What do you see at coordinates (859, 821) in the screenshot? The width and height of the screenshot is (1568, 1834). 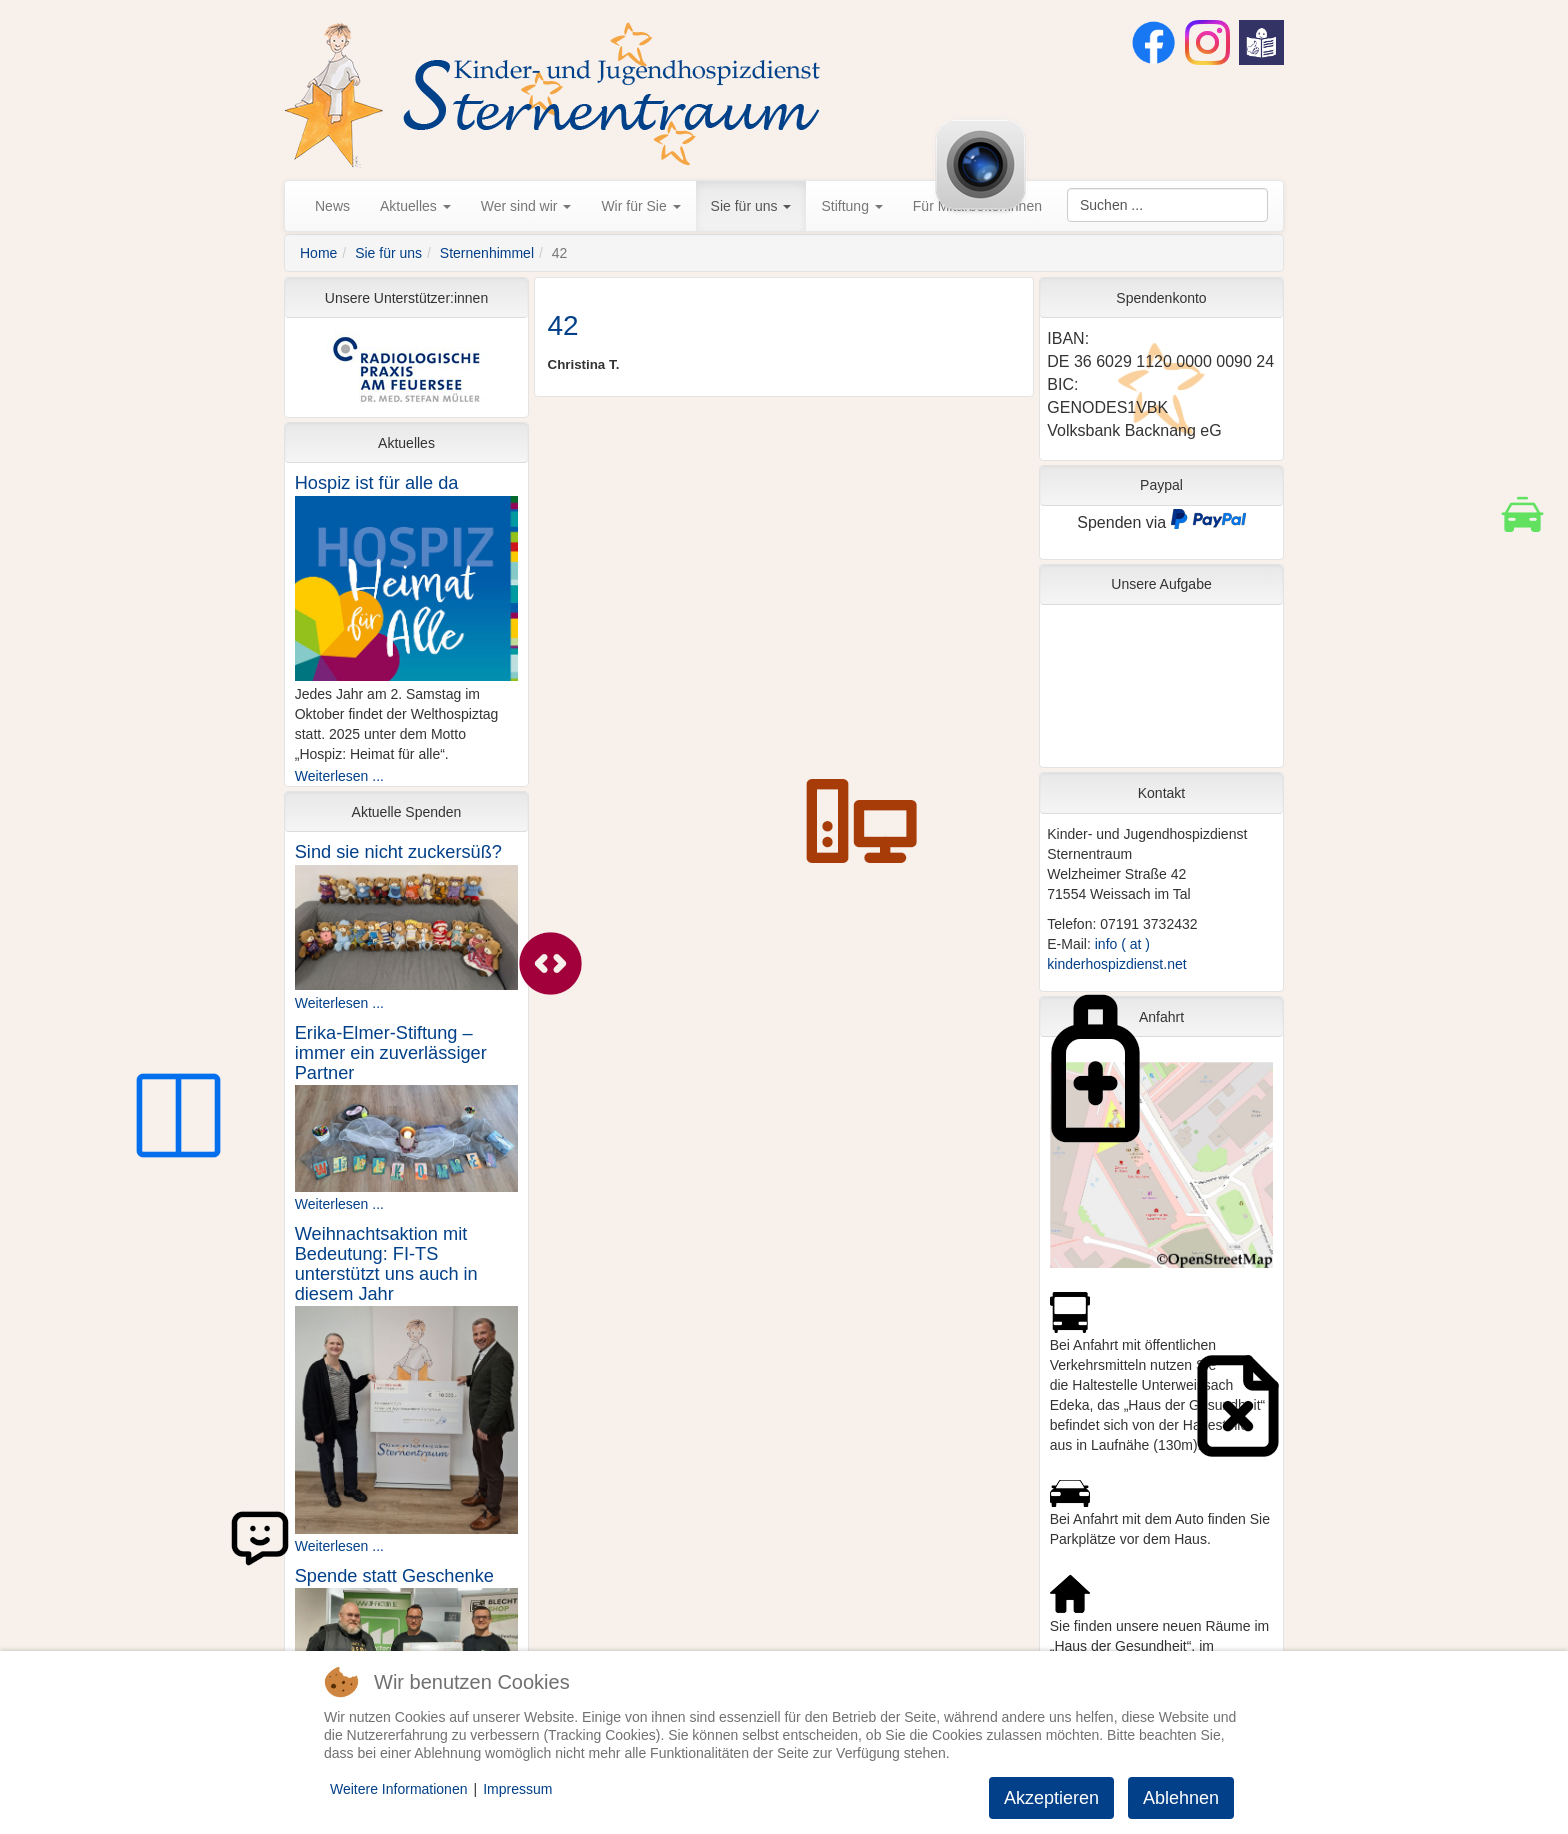 I see `desktop computer or PC device` at bounding box center [859, 821].